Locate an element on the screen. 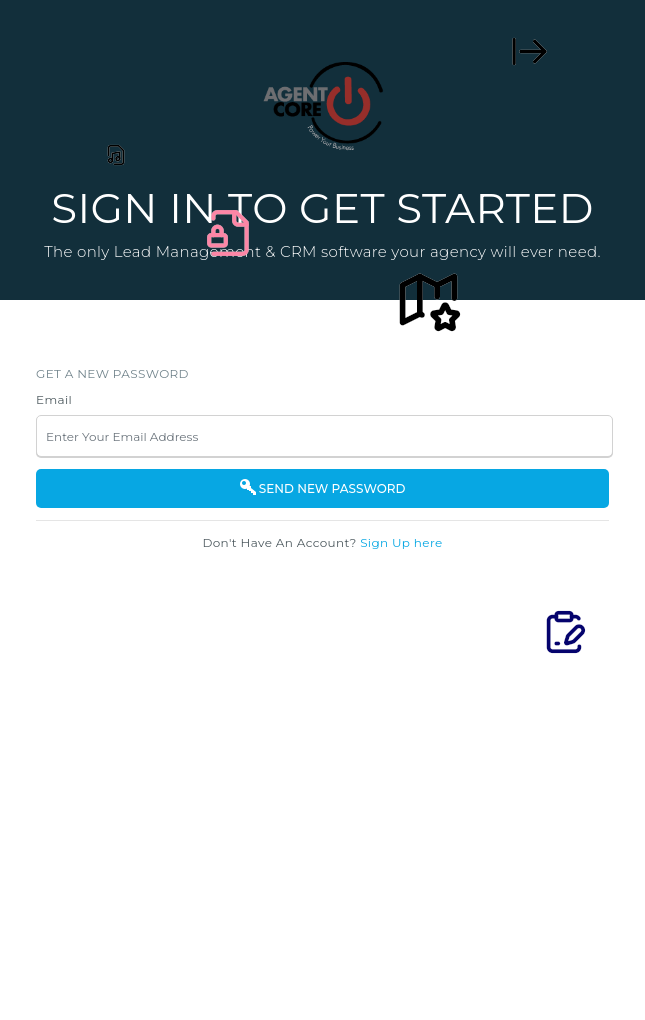  view favorite locations on map is located at coordinates (428, 299).